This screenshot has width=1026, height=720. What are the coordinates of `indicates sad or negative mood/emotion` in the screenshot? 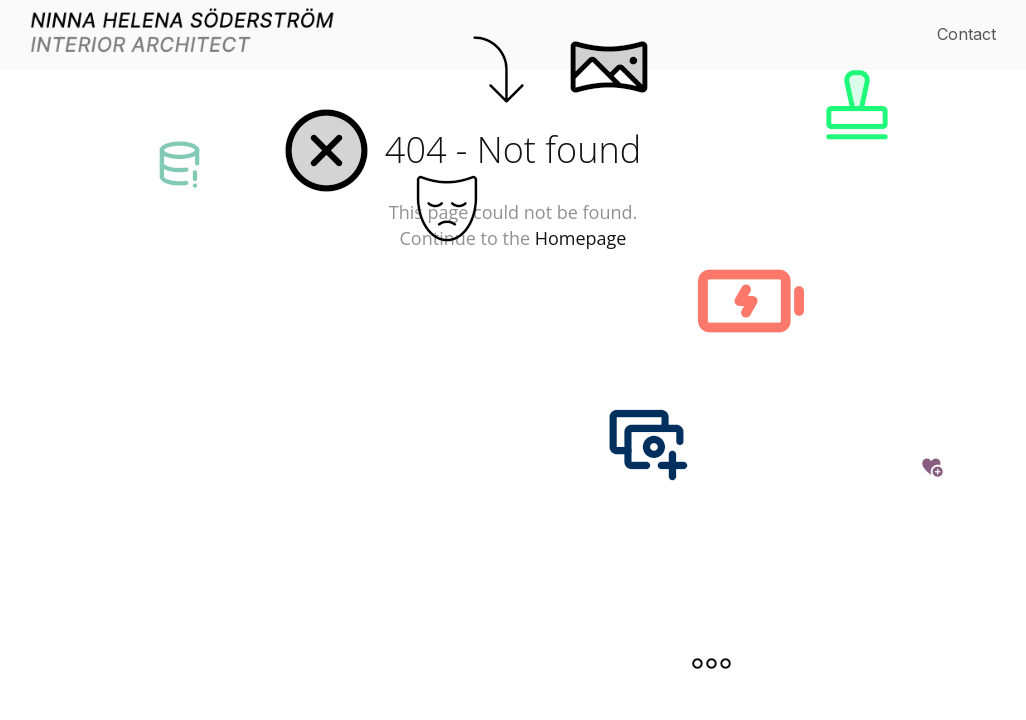 It's located at (447, 206).